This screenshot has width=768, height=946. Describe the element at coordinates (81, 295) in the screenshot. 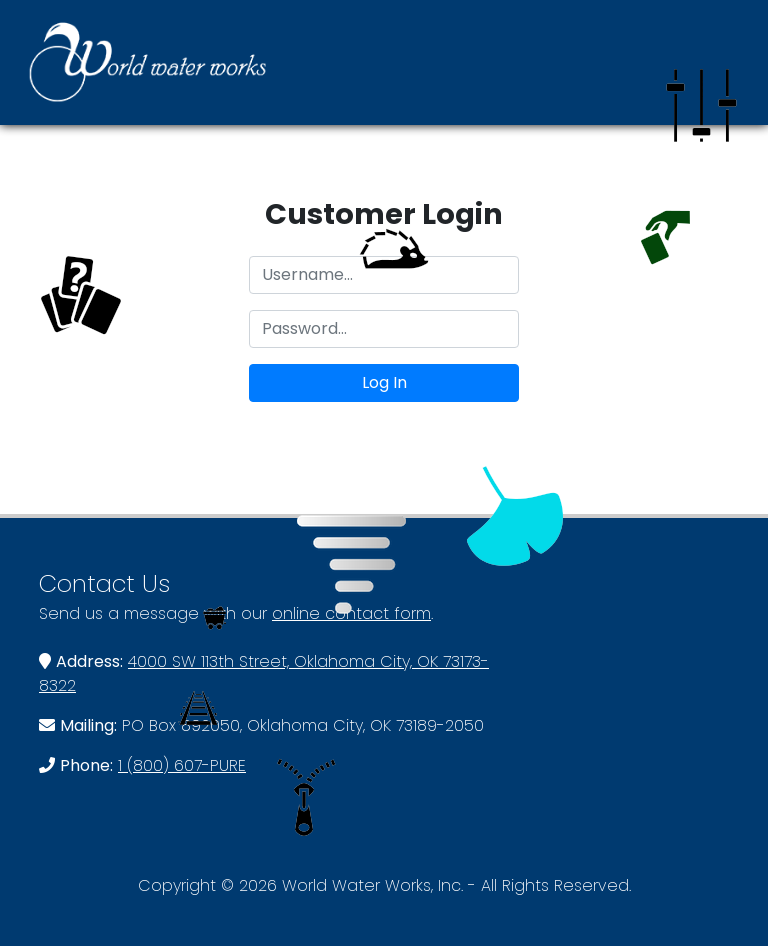

I see `draw a random card from the deck` at that location.